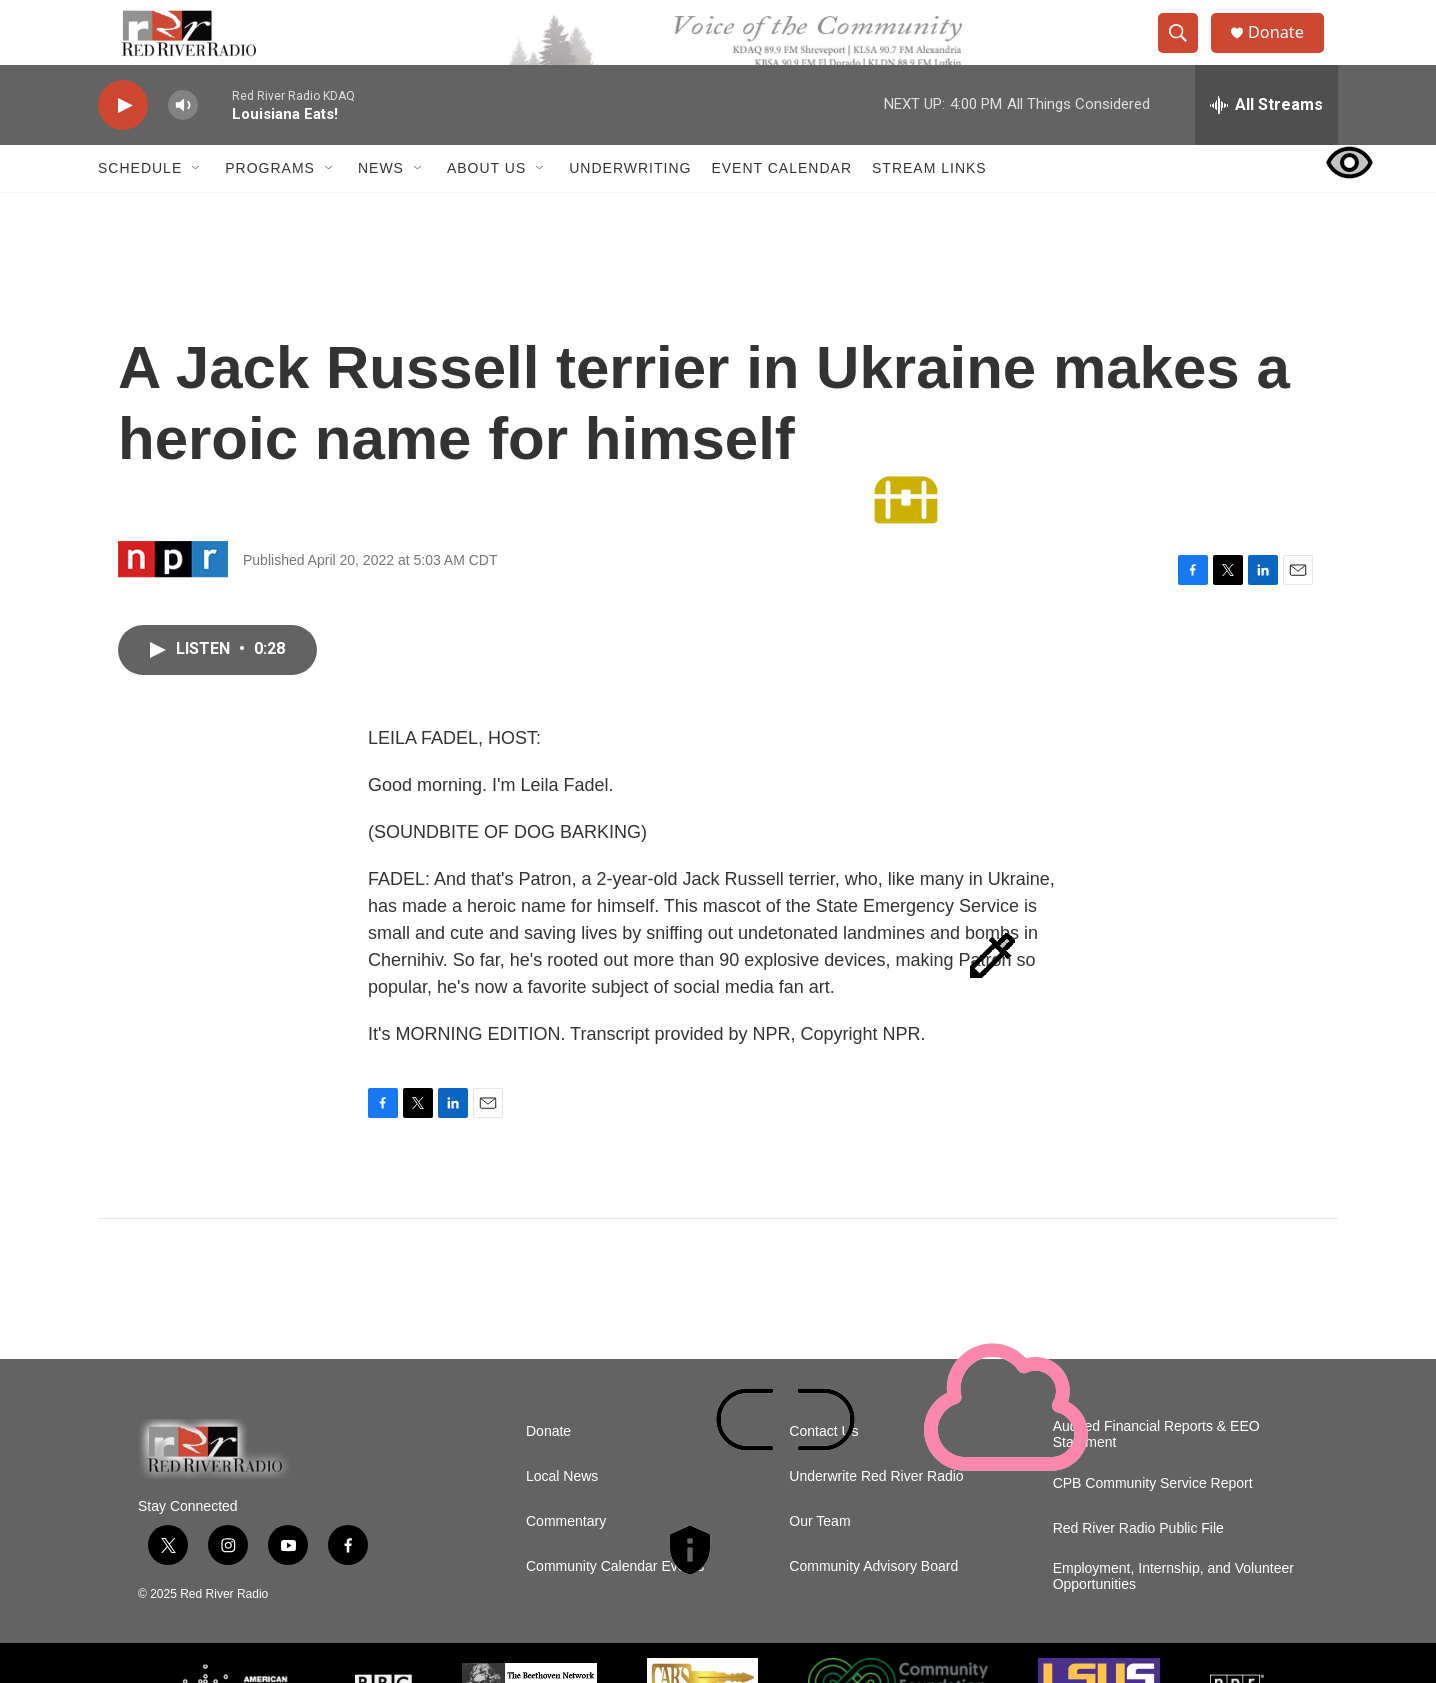 The image size is (1436, 1683). What do you see at coordinates (1349, 162) in the screenshot?
I see `toggle password visibility` at bounding box center [1349, 162].